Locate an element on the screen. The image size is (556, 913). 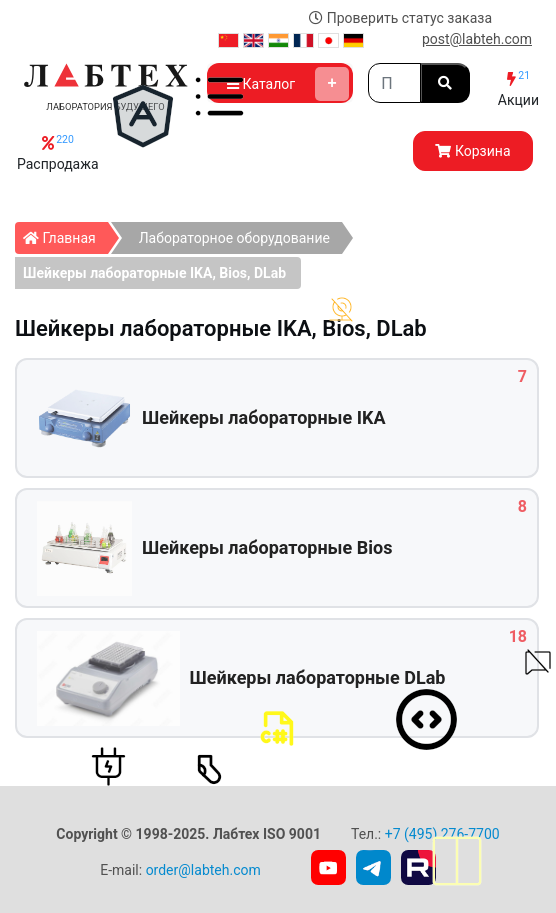
view clothing or apparel category is located at coordinates (209, 769).